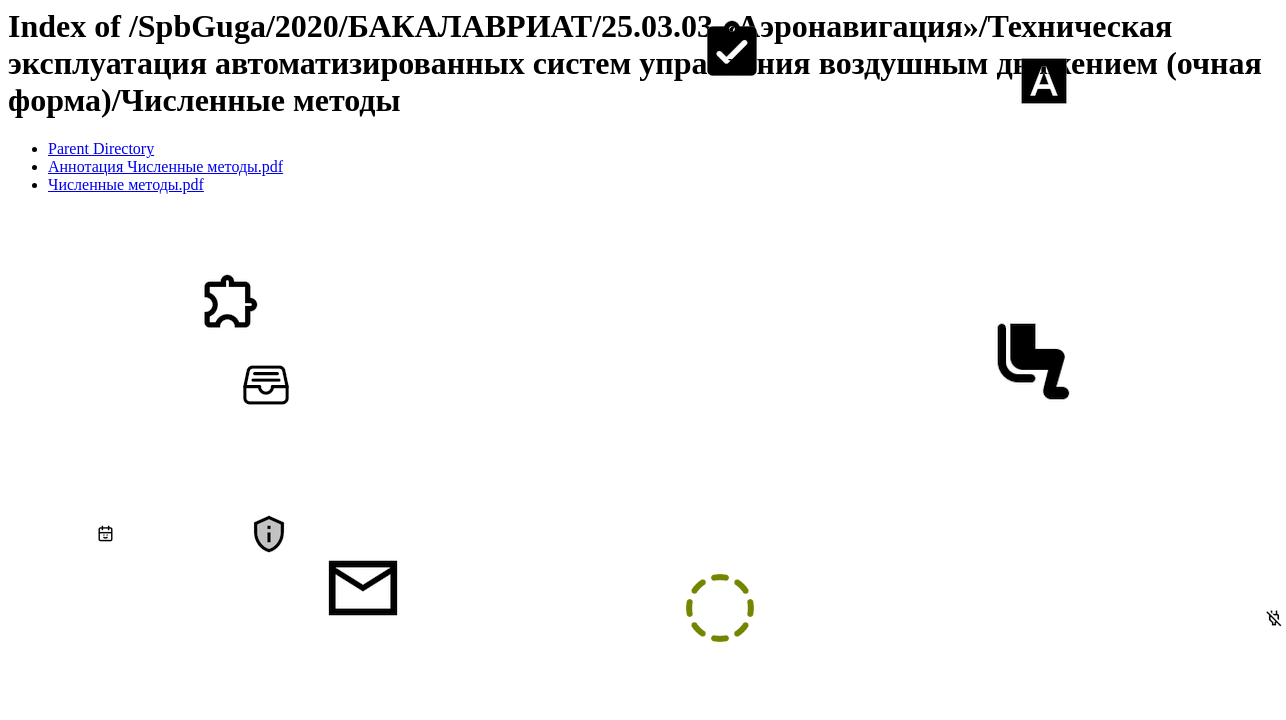 Image resolution: width=1286 pixels, height=720 pixels. What do you see at coordinates (105, 533) in the screenshot?
I see `view upcoming fun events or celebrations` at bounding box center [105, 533].